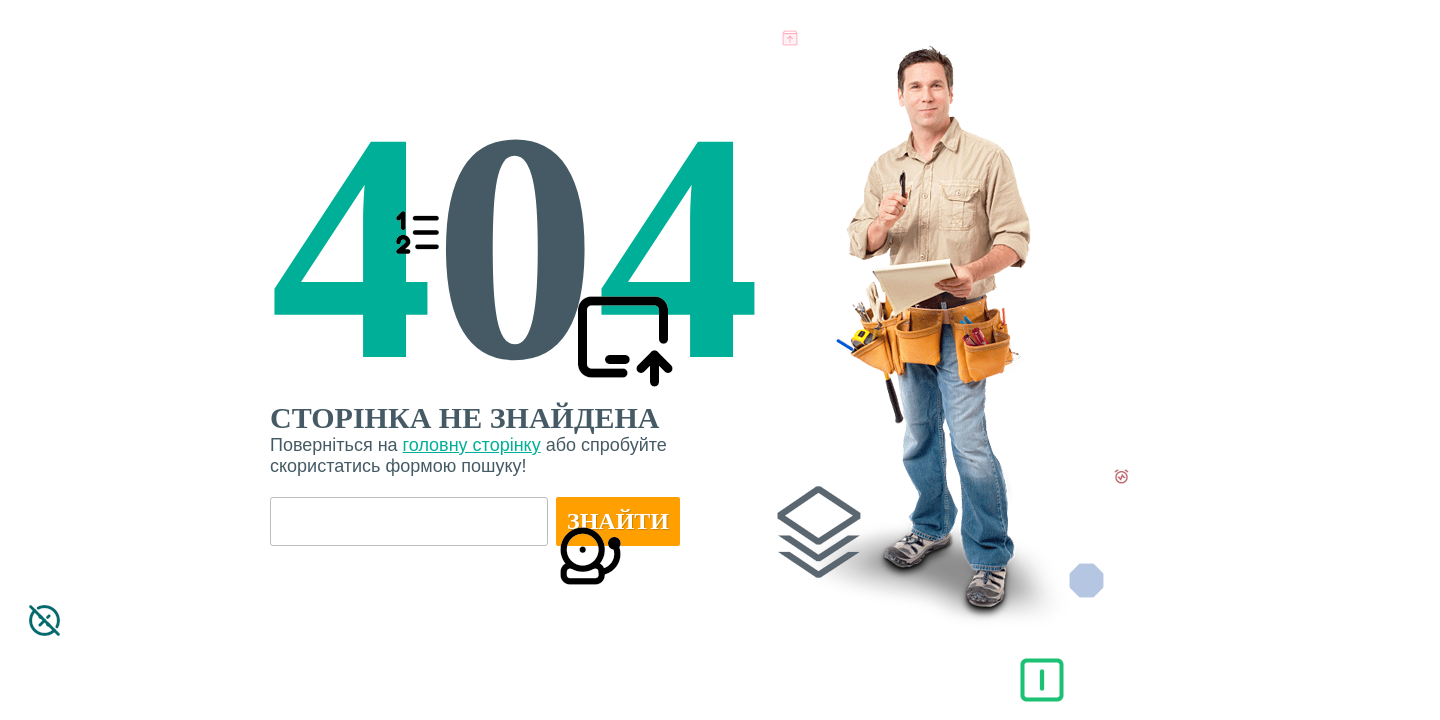 The width and height of the screenshot is (1440, 720). What do you see at coordinates (1121, 476) in the screenshot?
I see `view average alarm or alert statistics` at bounding box center [1121, 476].